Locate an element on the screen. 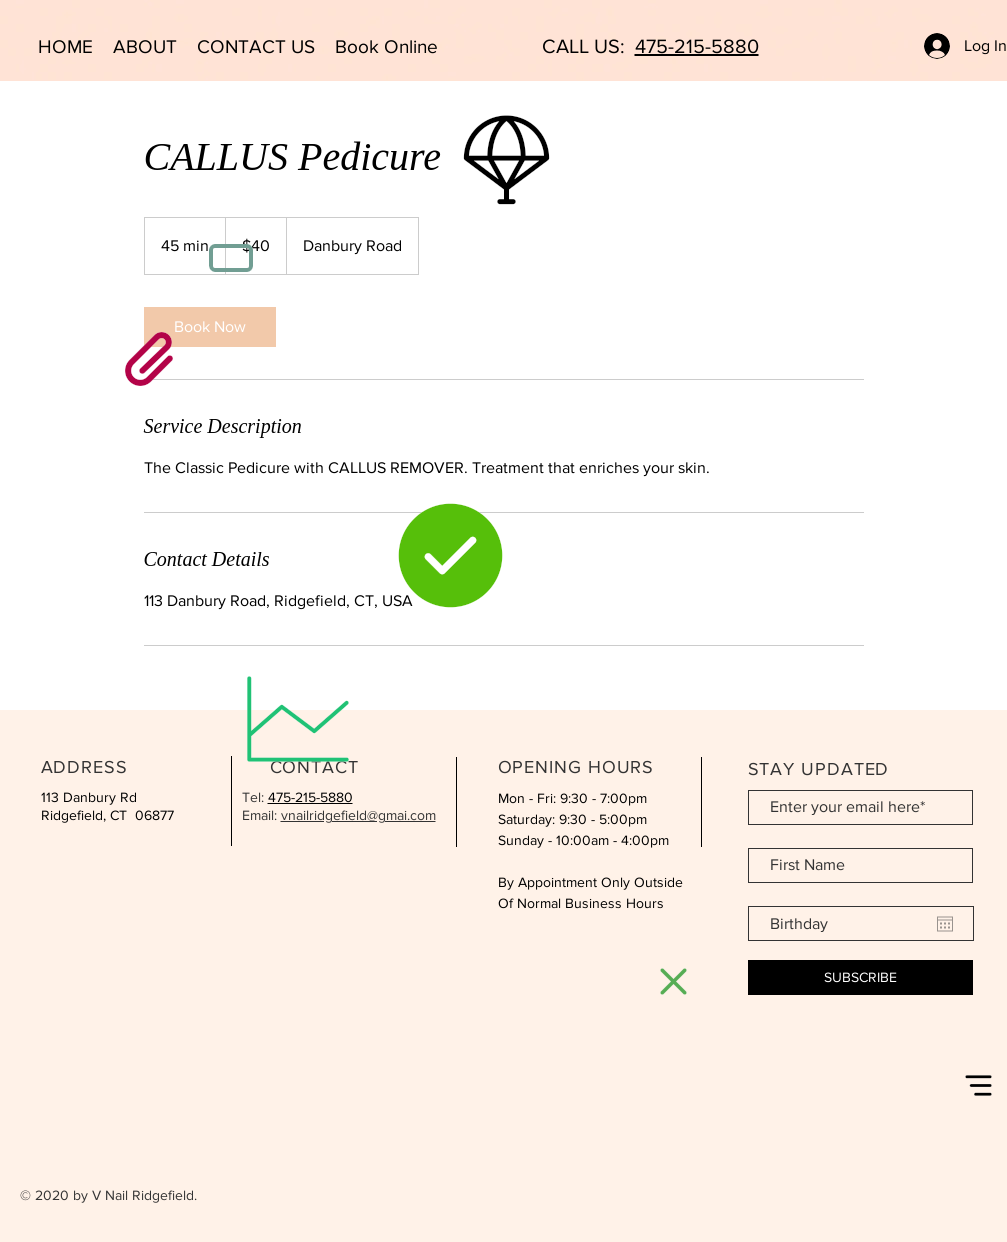  access airdrop or file drop feature is located at coordinates (506, 161).